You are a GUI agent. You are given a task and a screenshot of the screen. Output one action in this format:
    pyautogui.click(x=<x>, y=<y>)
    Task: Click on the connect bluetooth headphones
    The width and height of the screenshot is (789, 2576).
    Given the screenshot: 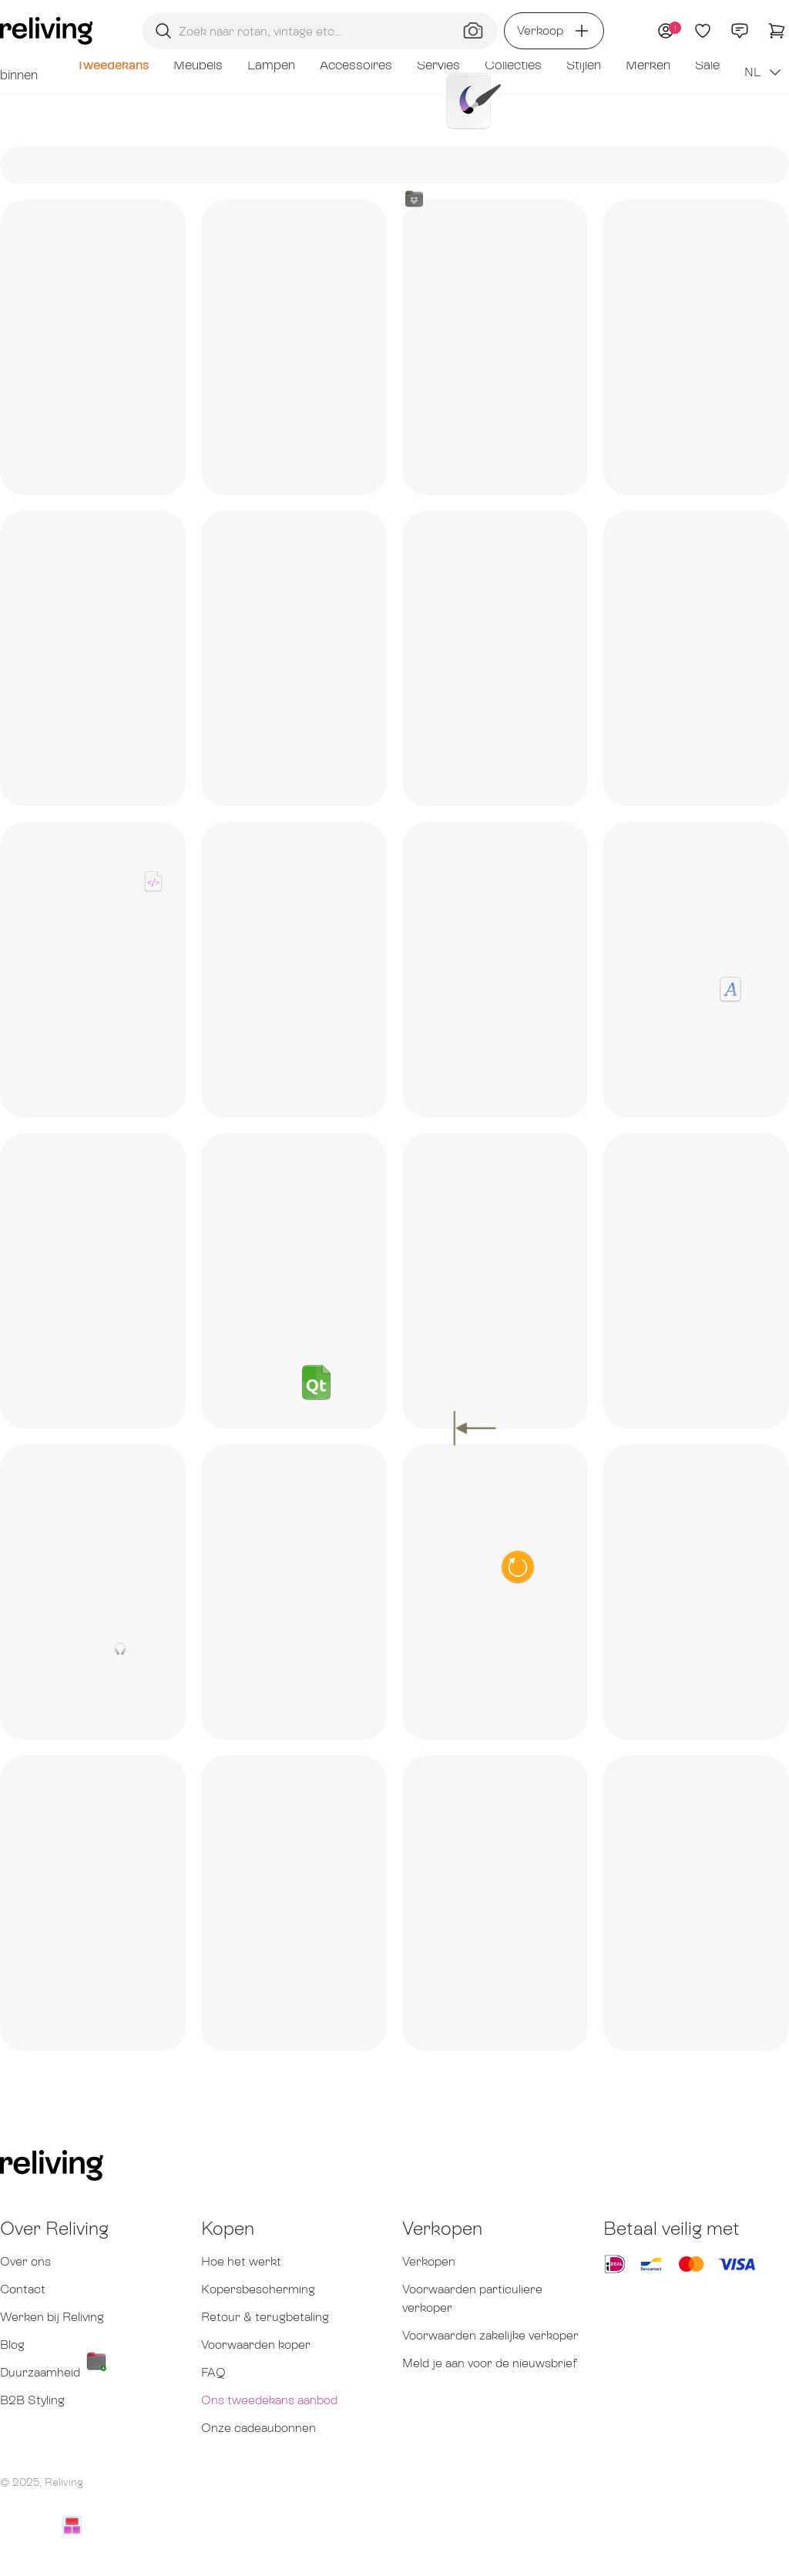 What is the action you would take?
    pyautogui.click(x=120, y=1649)
    